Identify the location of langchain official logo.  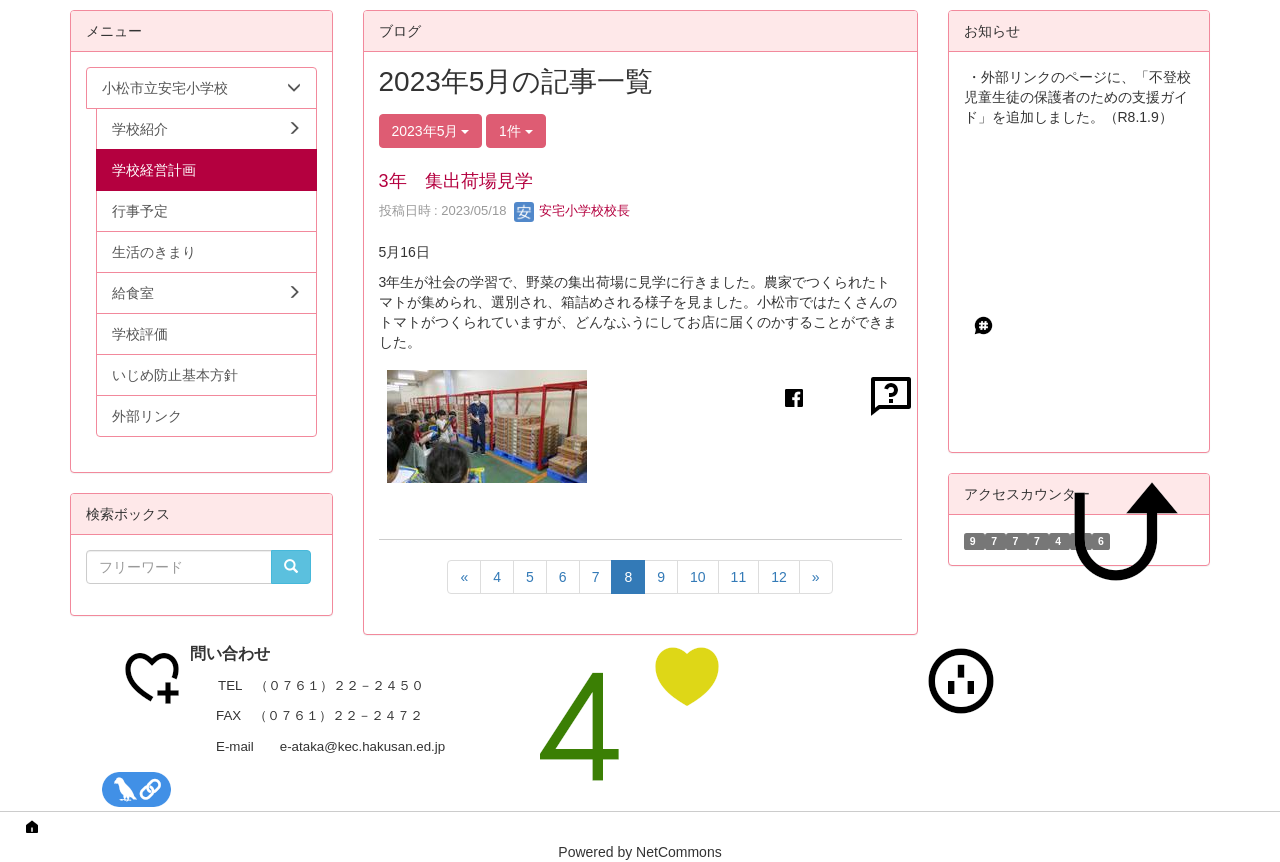
(136, 789).